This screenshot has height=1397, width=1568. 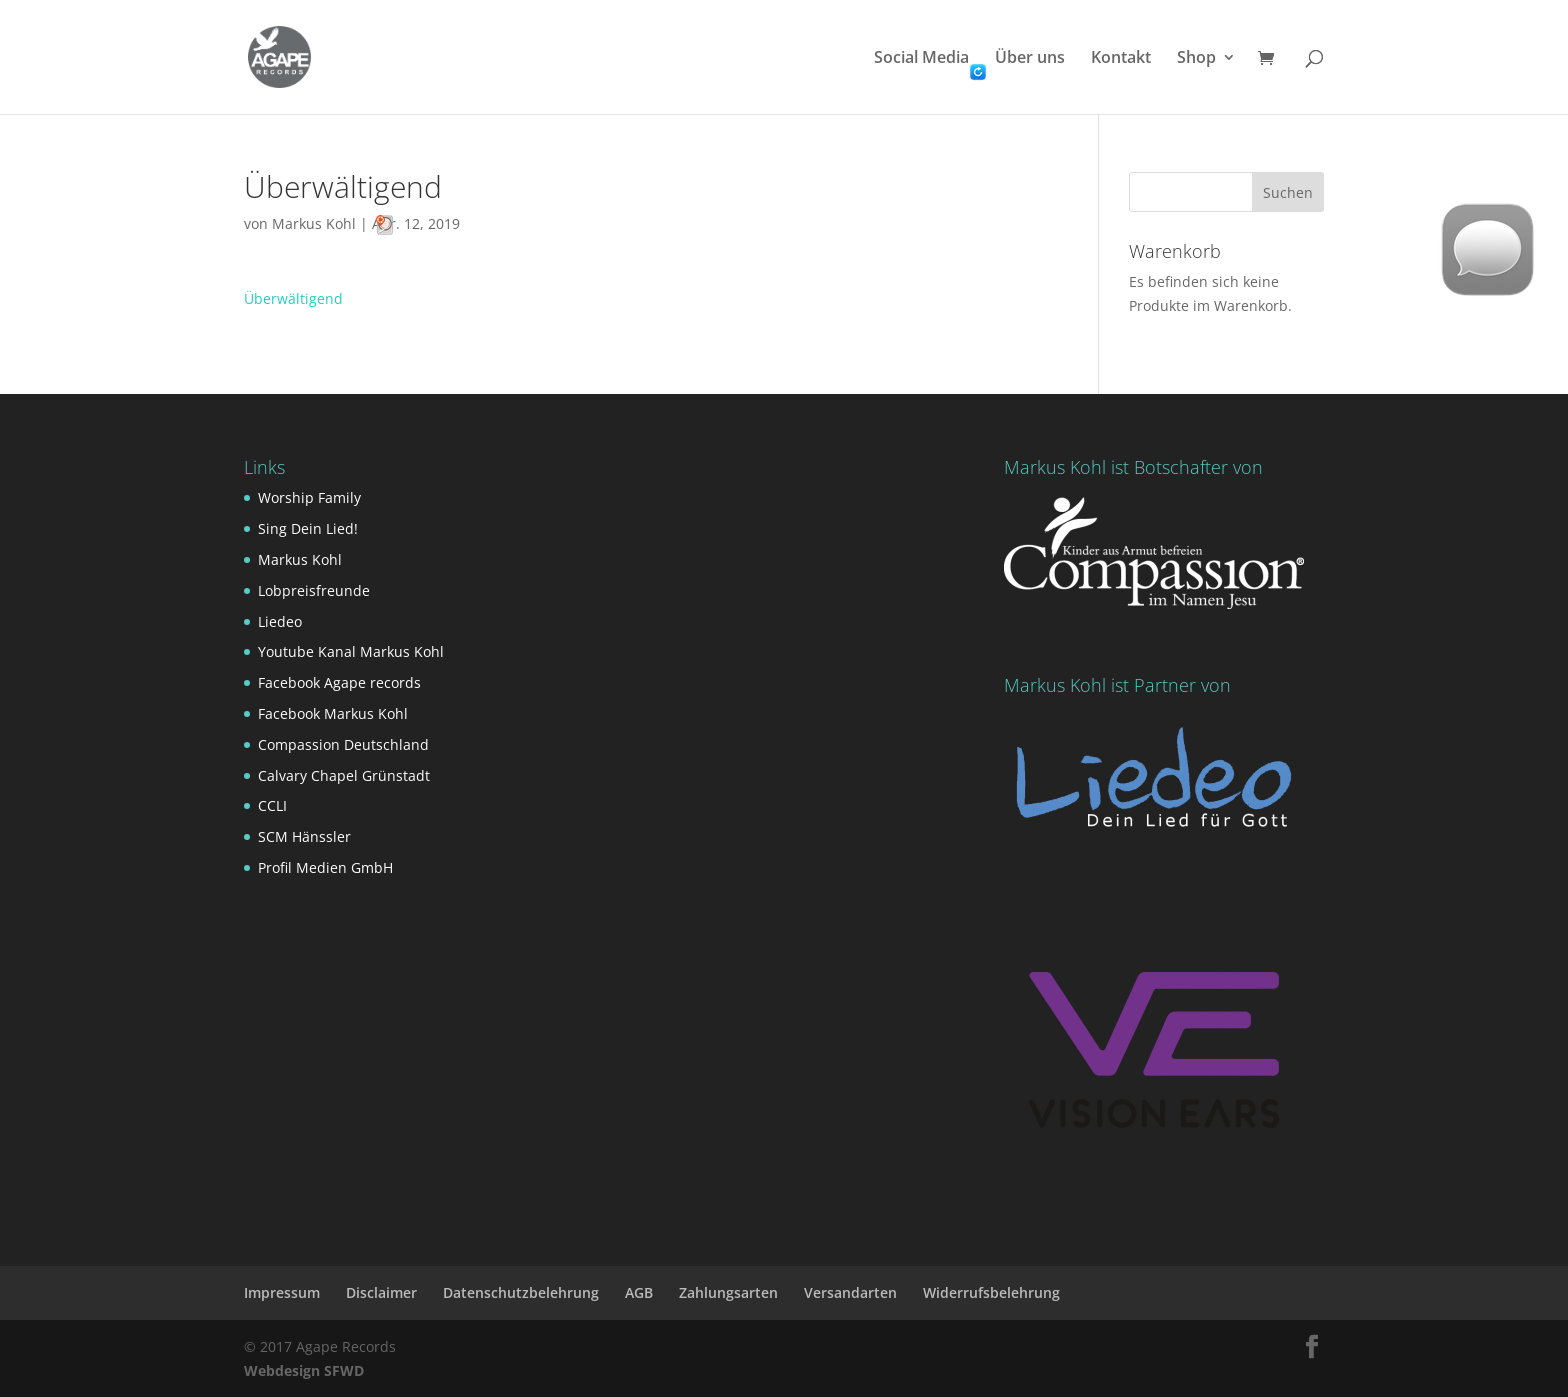 I want to click on launch the ubiquity installer for ubuntu linux, so click(x=385, y=225).